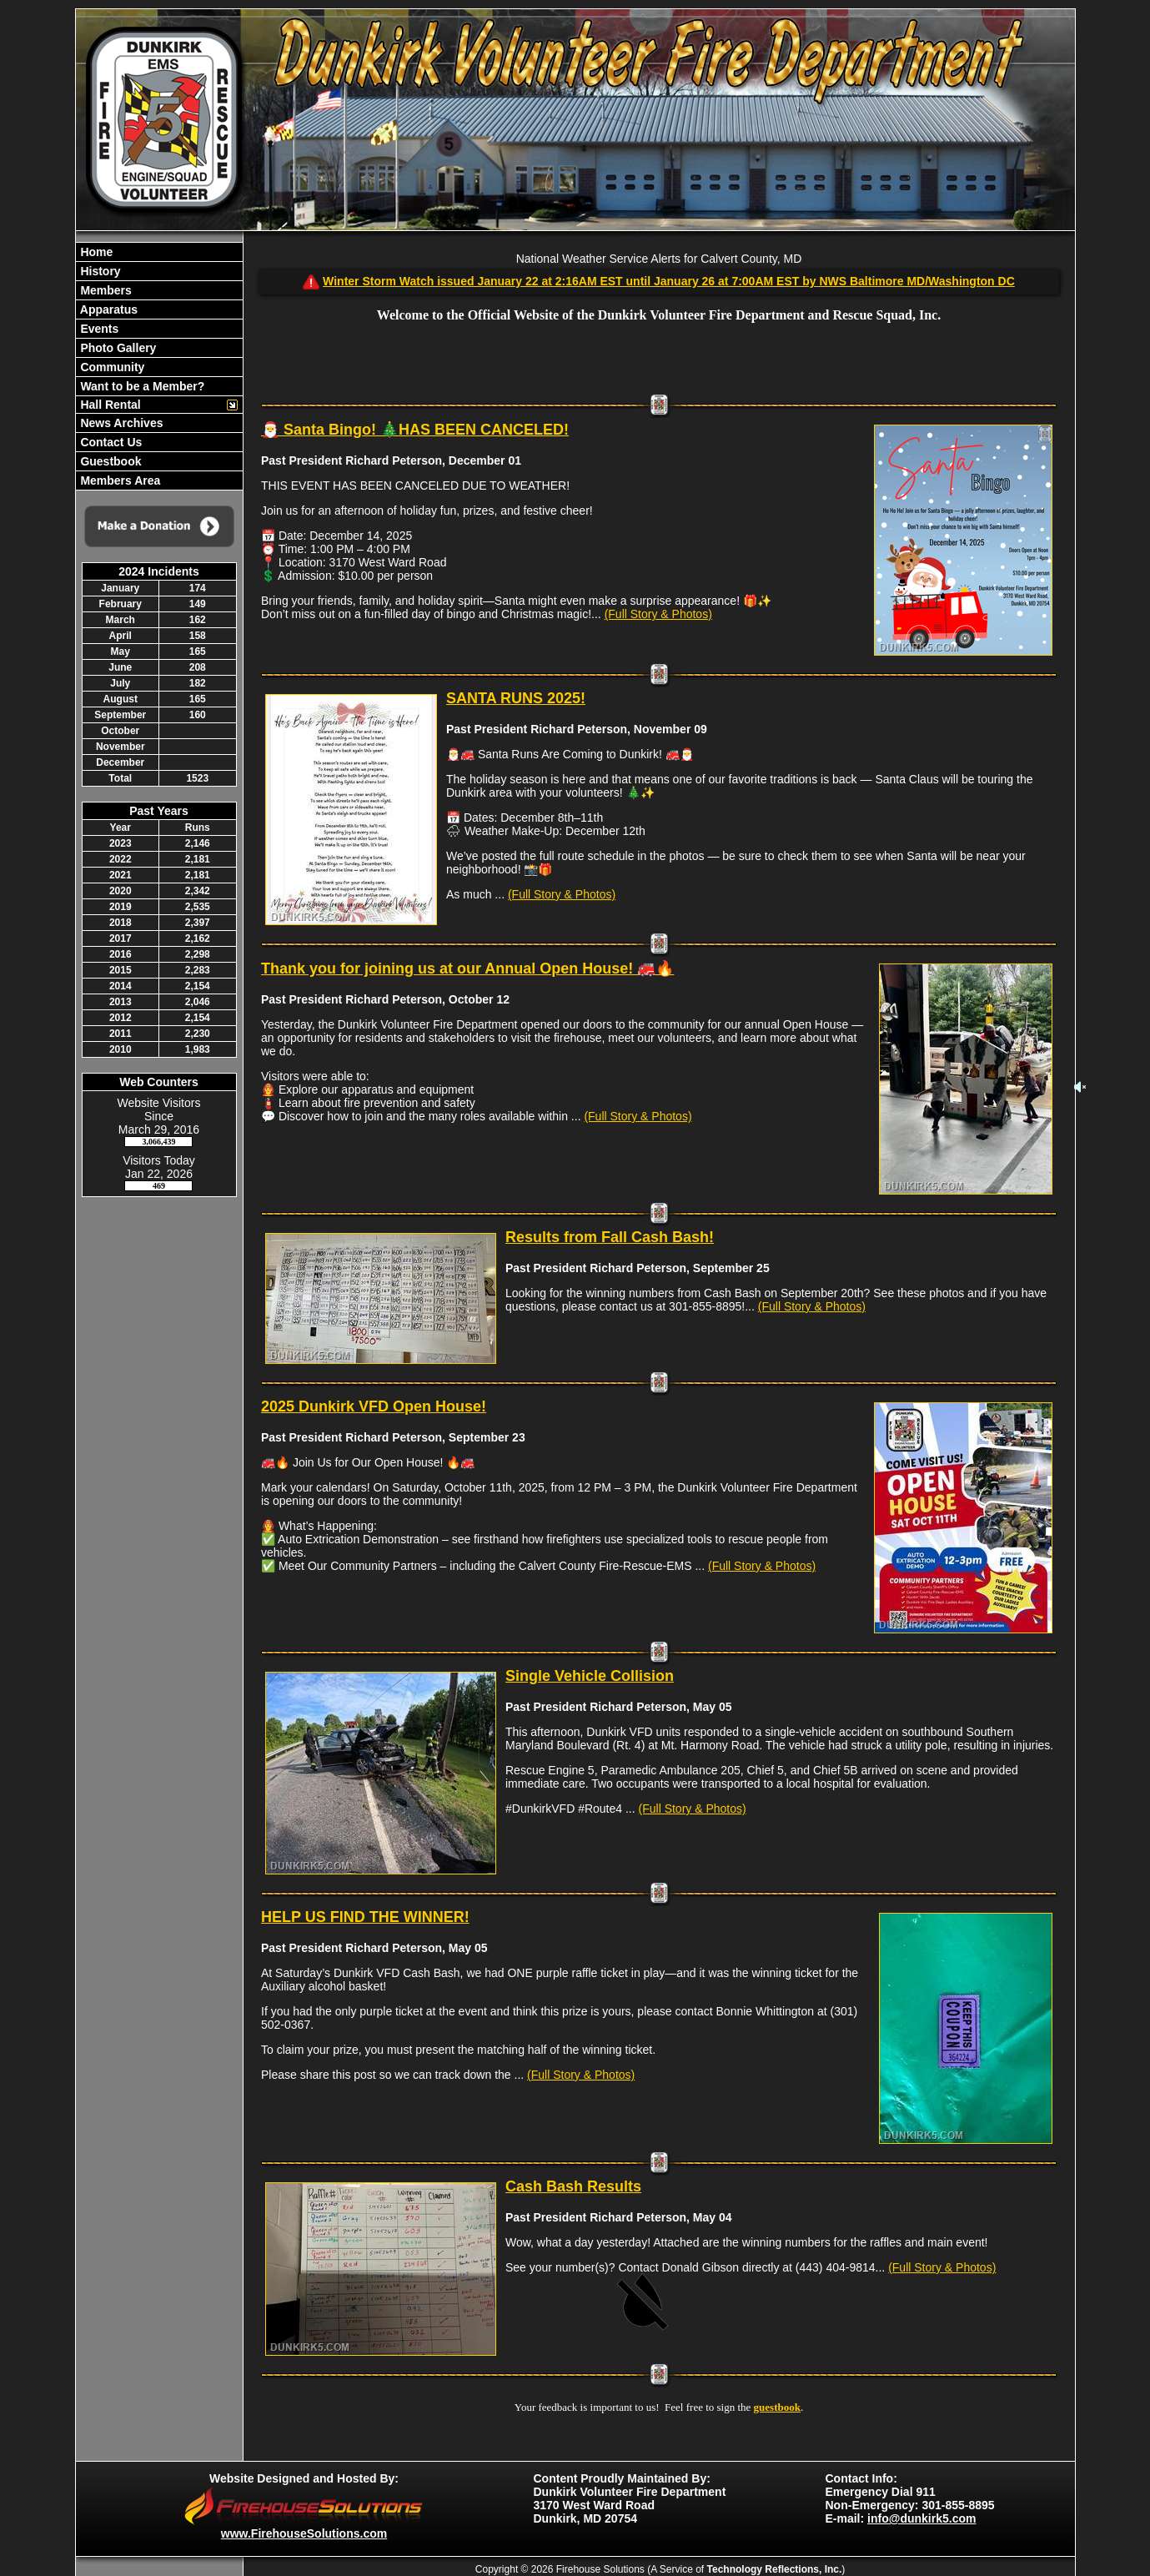 This screenshot has height=2576, width=1150. Describe the element at coordinates (1080, 1087) in the screenshot. I see `mute audio or sound` at that location.